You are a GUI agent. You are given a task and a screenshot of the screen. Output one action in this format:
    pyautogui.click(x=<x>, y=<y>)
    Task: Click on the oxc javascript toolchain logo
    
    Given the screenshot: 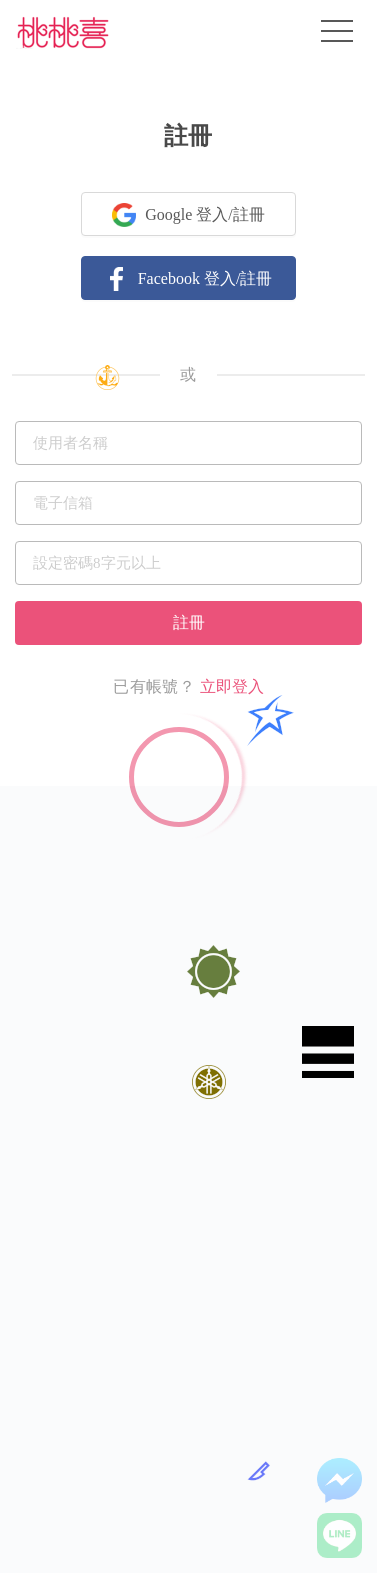 What is the action you would take?
    pyautogui.click(x=107, y=377)
    